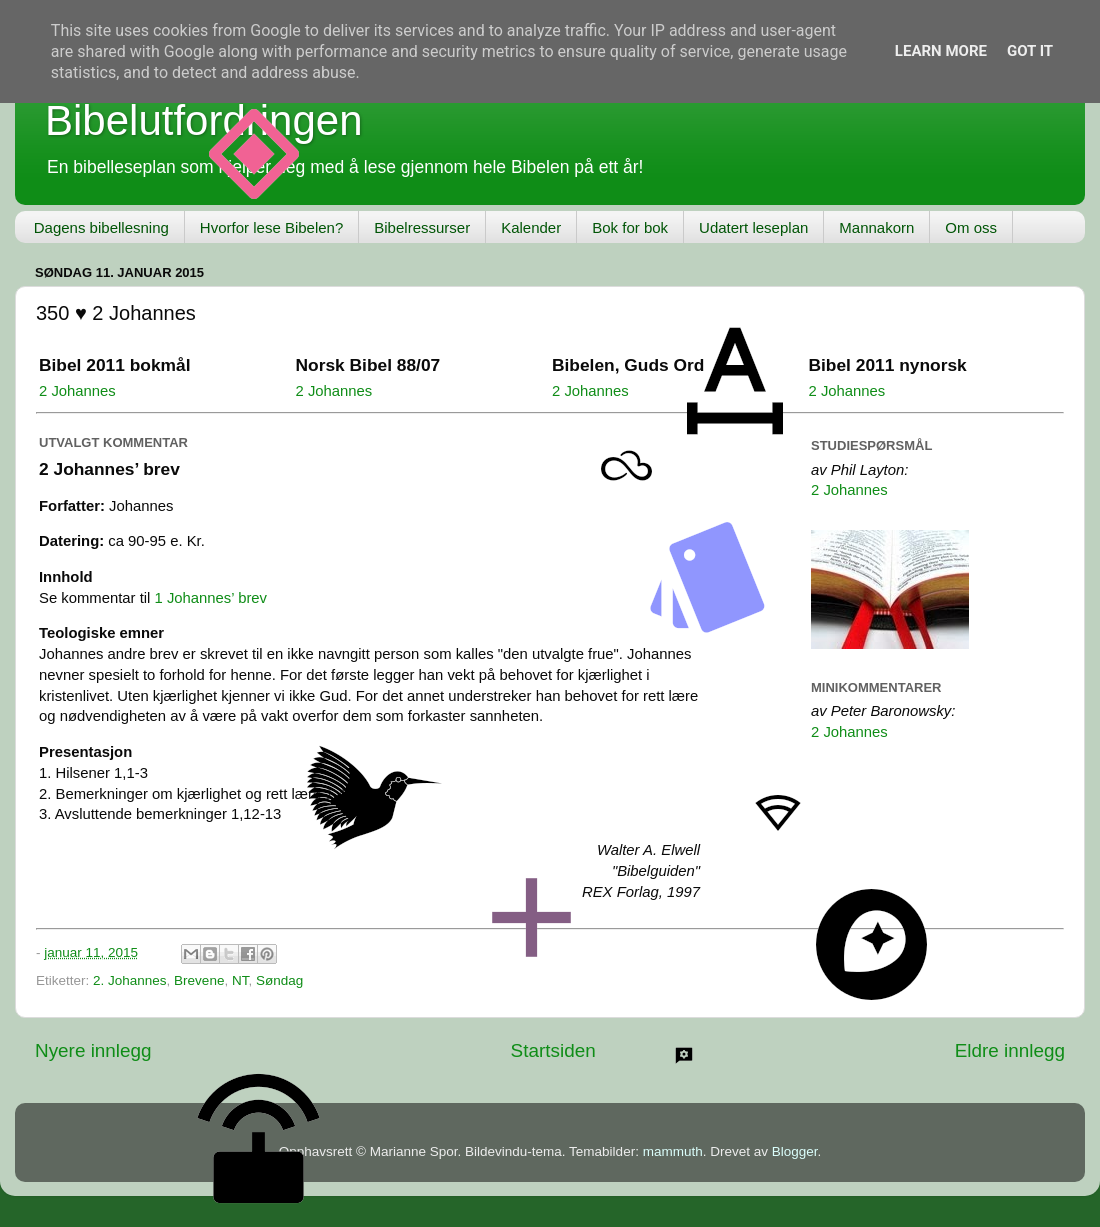  What do you see at coordinates (778, 813) in the screenshot?
I see `indicates moderate wifi signal strength` at bounding box center [778, 813].